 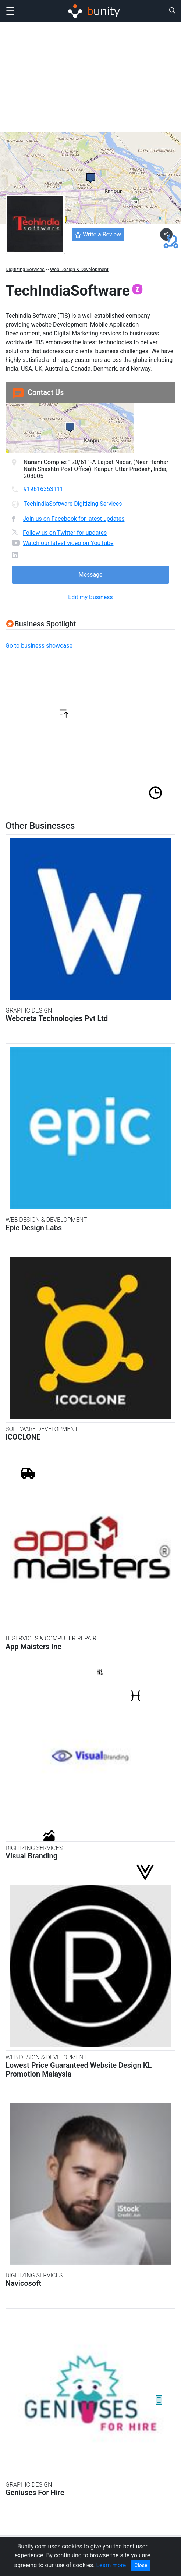 I want to click on pisces zodiac sign symbol, so click(x=135, y=1696).